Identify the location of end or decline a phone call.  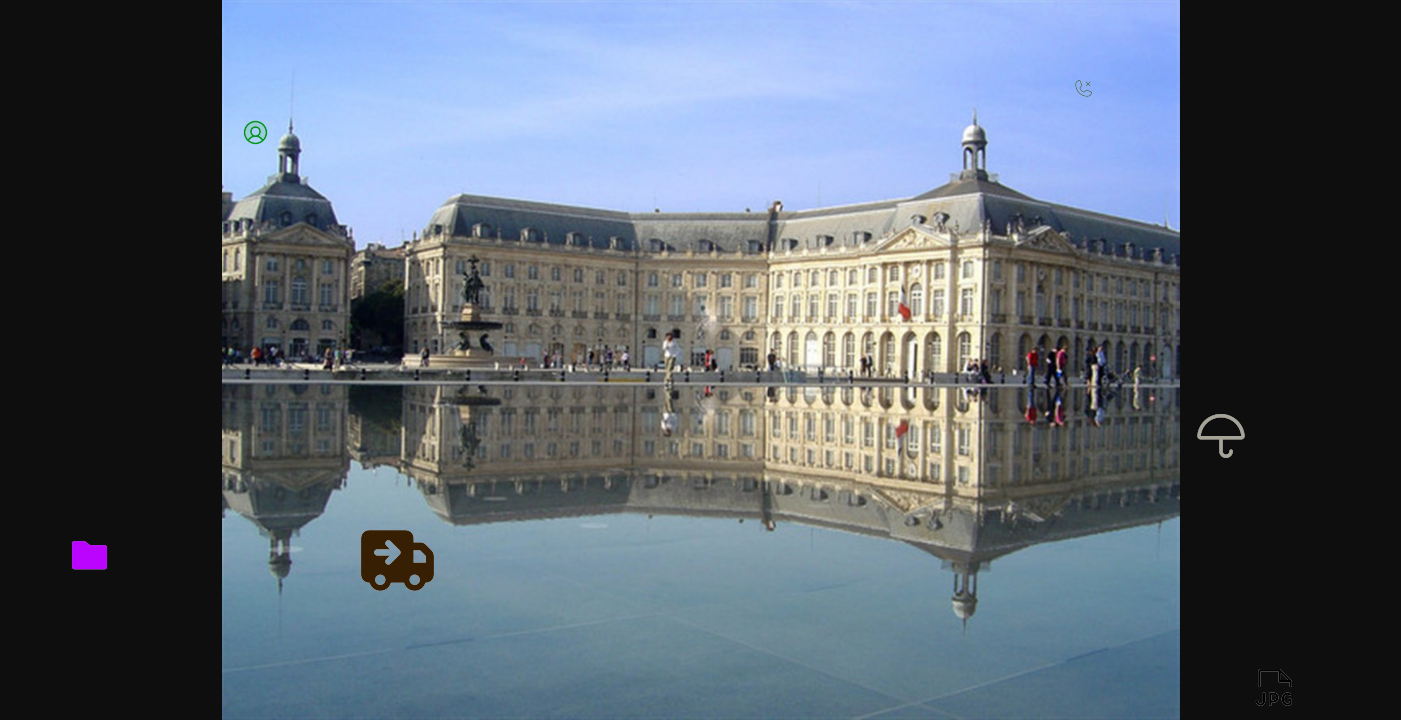
(1084, 88).